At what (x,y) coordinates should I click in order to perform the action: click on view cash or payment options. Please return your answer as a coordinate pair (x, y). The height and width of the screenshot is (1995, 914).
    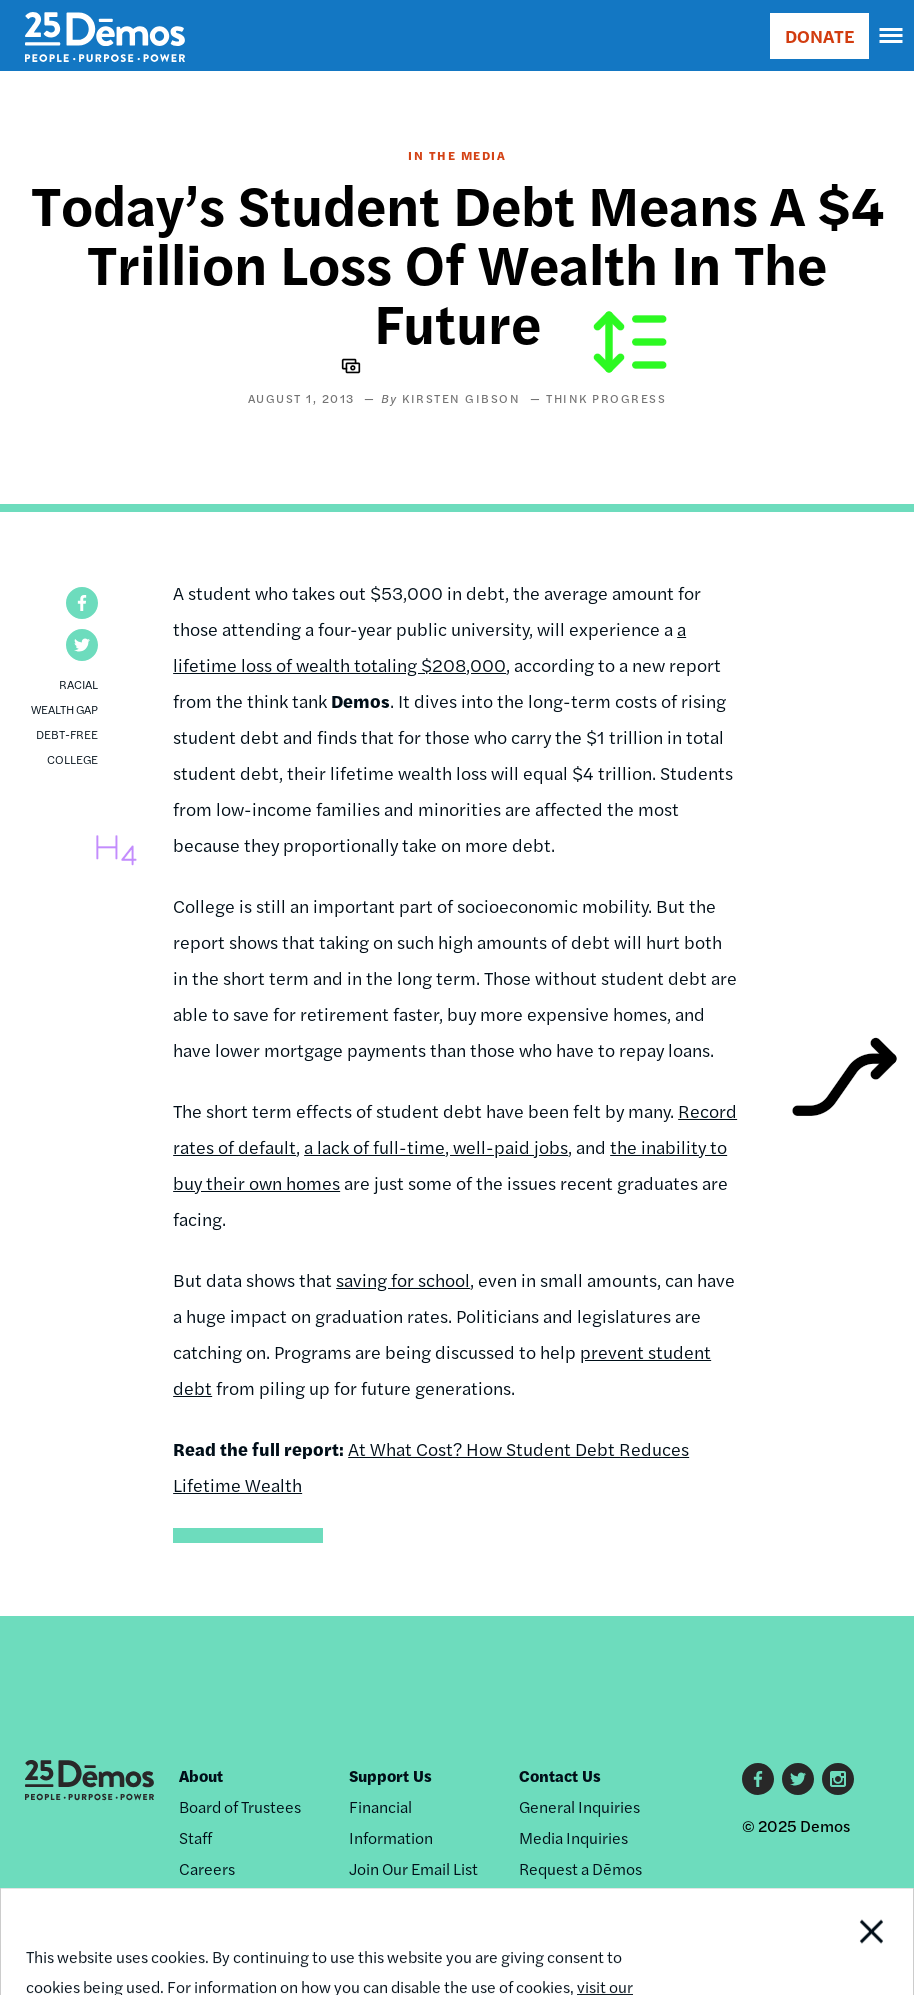
    Looking at the image, I should click on (351, 366).